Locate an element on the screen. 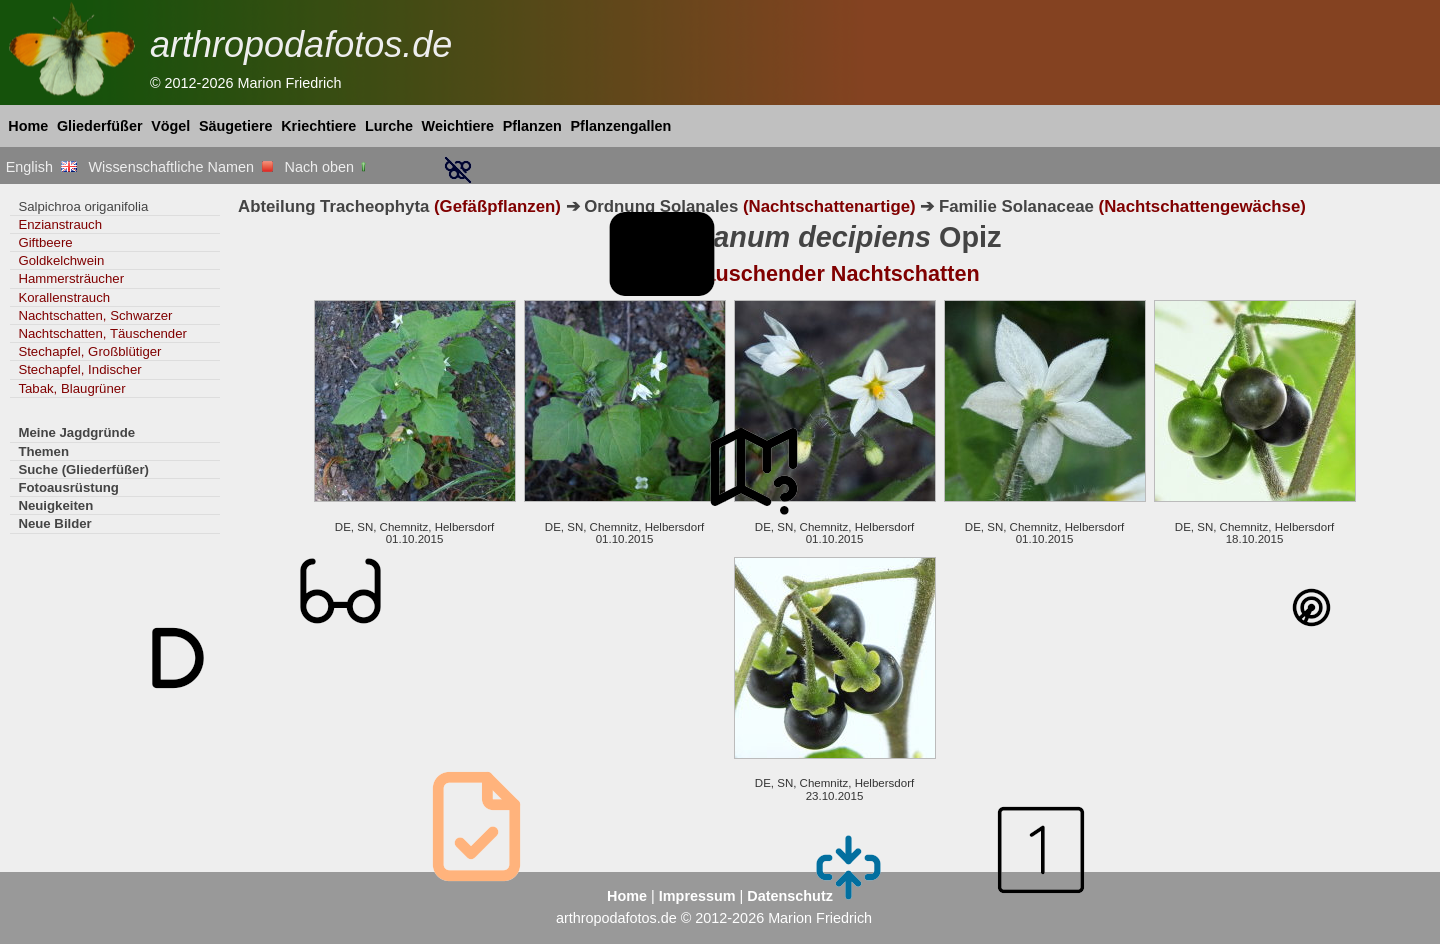 Image resolution: width=1440 pixels, height=944 pixels. get help with map or navigation is located at coordinates (754, 467).